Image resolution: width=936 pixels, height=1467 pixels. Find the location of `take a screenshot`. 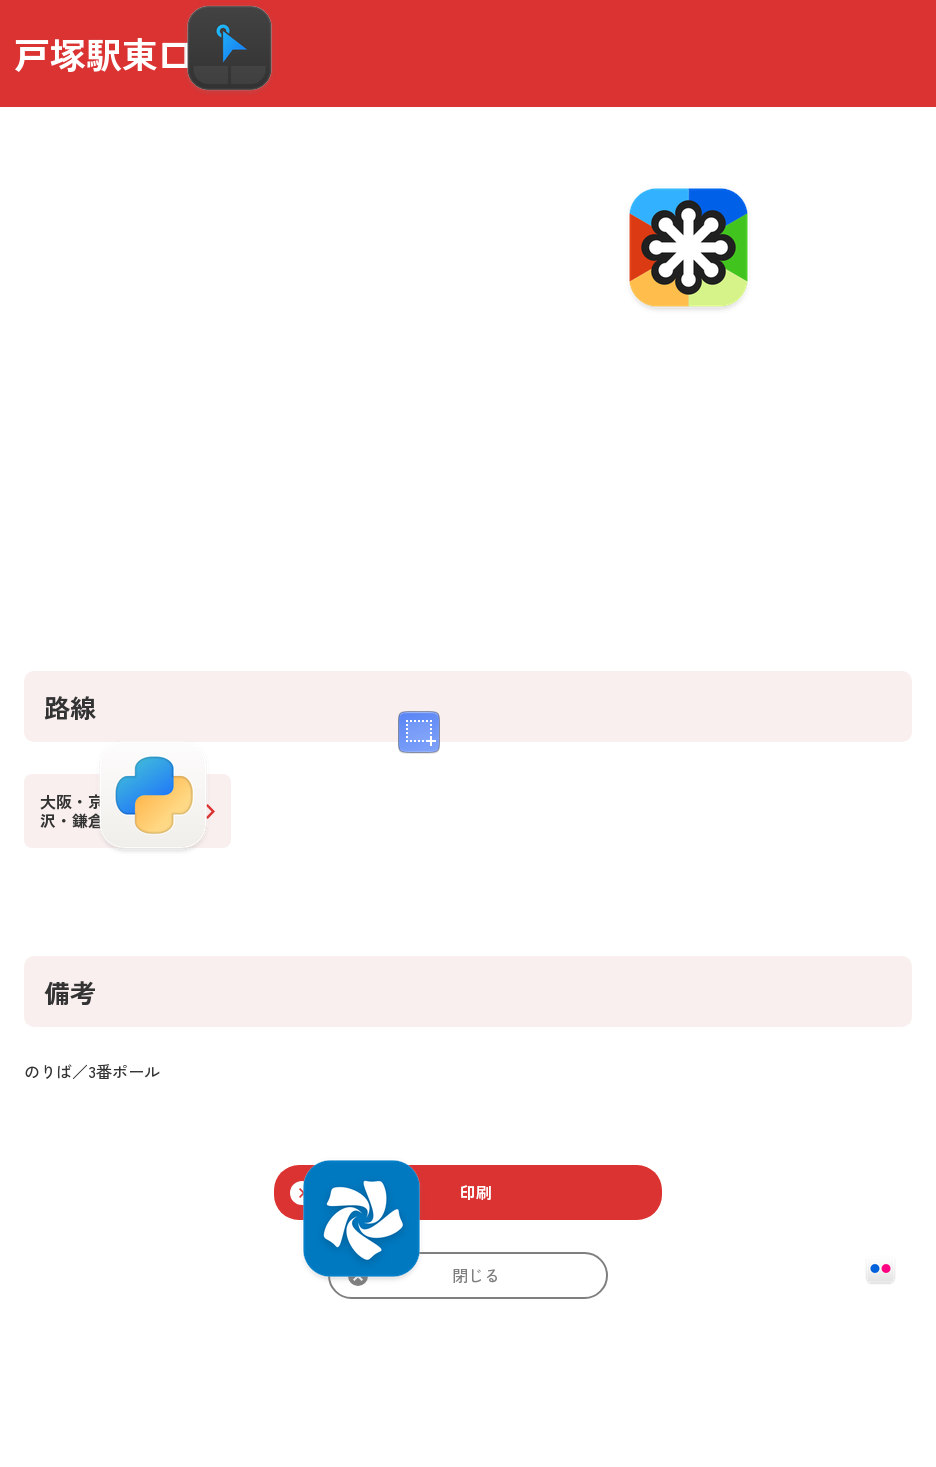

take a screenshot is located at coordinates (419, 732).